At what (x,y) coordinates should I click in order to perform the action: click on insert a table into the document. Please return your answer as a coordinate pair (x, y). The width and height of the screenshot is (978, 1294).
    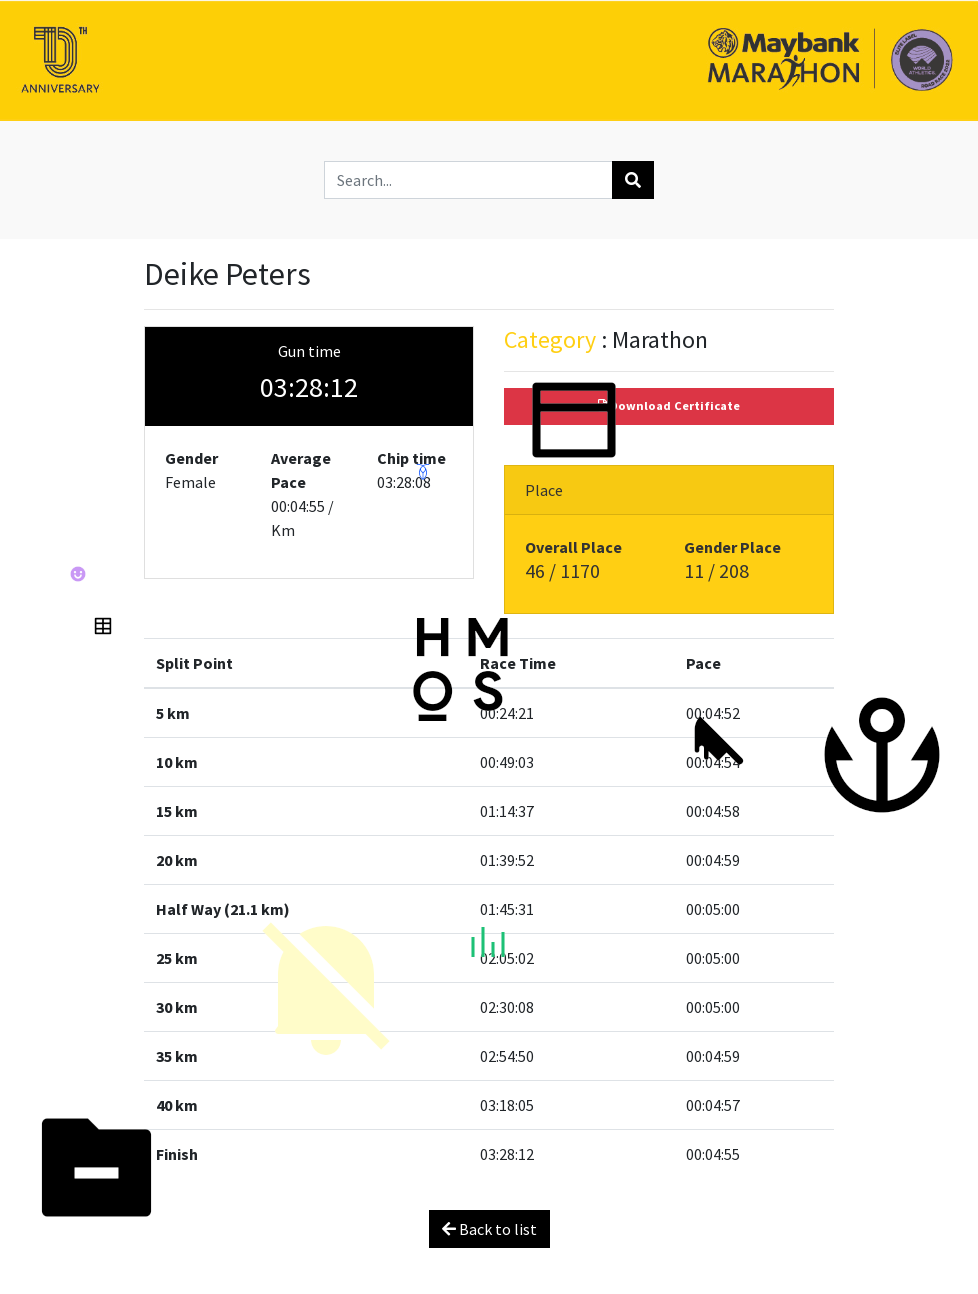
    Looking at the image, I should click on (103, 626).